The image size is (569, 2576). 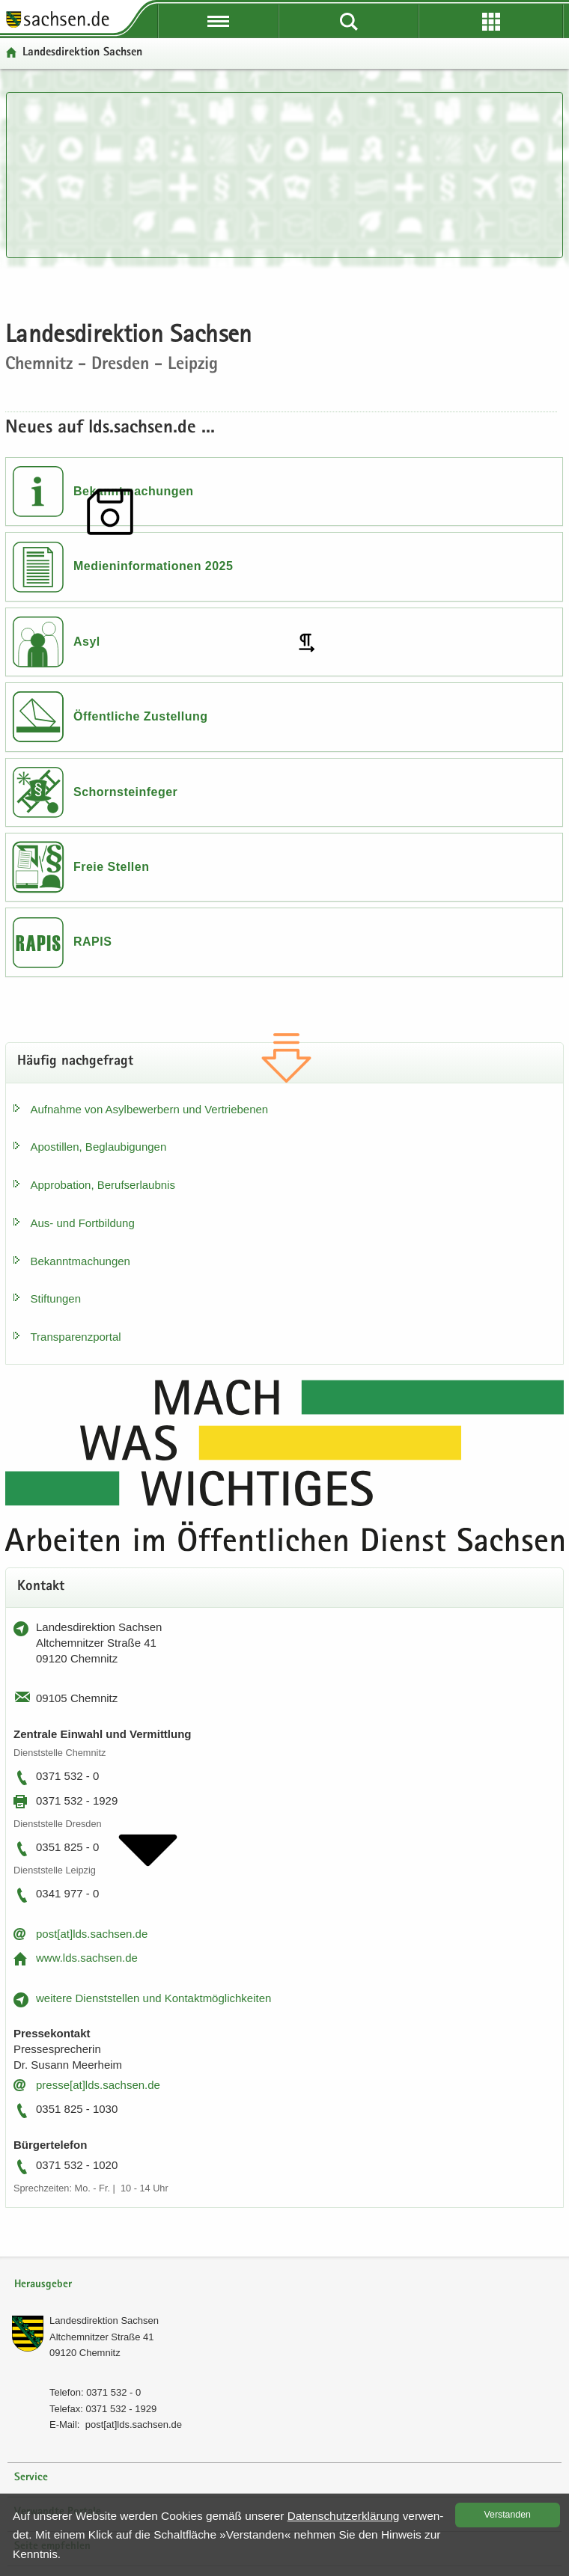 What do you see at coordinates (286, 1056) in the screenshot?
I see `download file or content` at bounding box center [286, 1056].